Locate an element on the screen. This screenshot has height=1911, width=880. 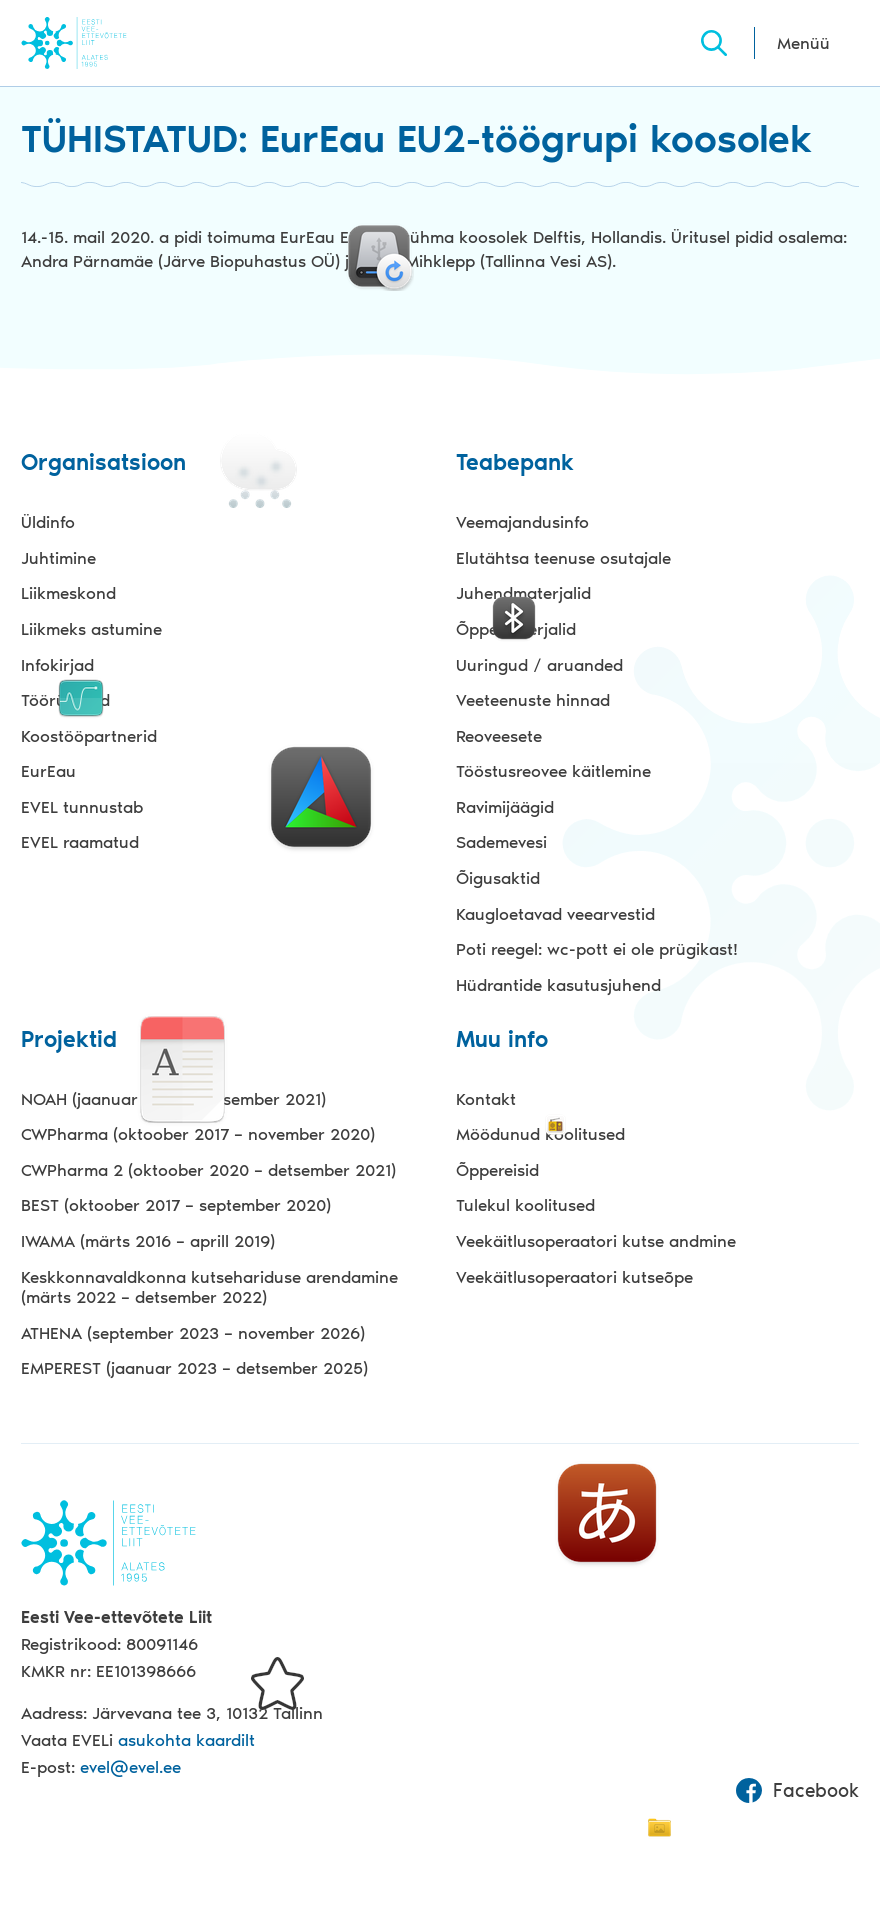
bluetooth is currently disabled or inactive is located at coordinates (514, 618).